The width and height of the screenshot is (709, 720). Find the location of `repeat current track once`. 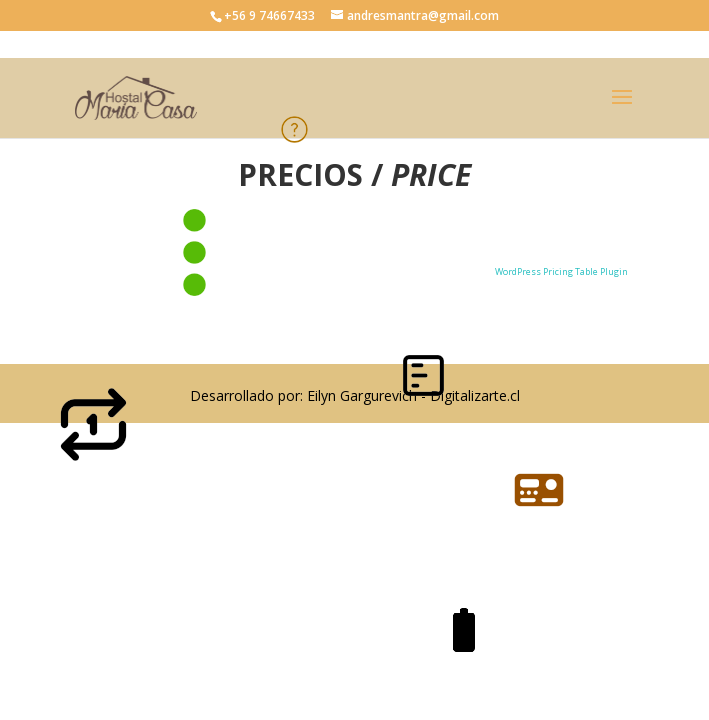

repeat current track once is located at coordinates (93, 424).